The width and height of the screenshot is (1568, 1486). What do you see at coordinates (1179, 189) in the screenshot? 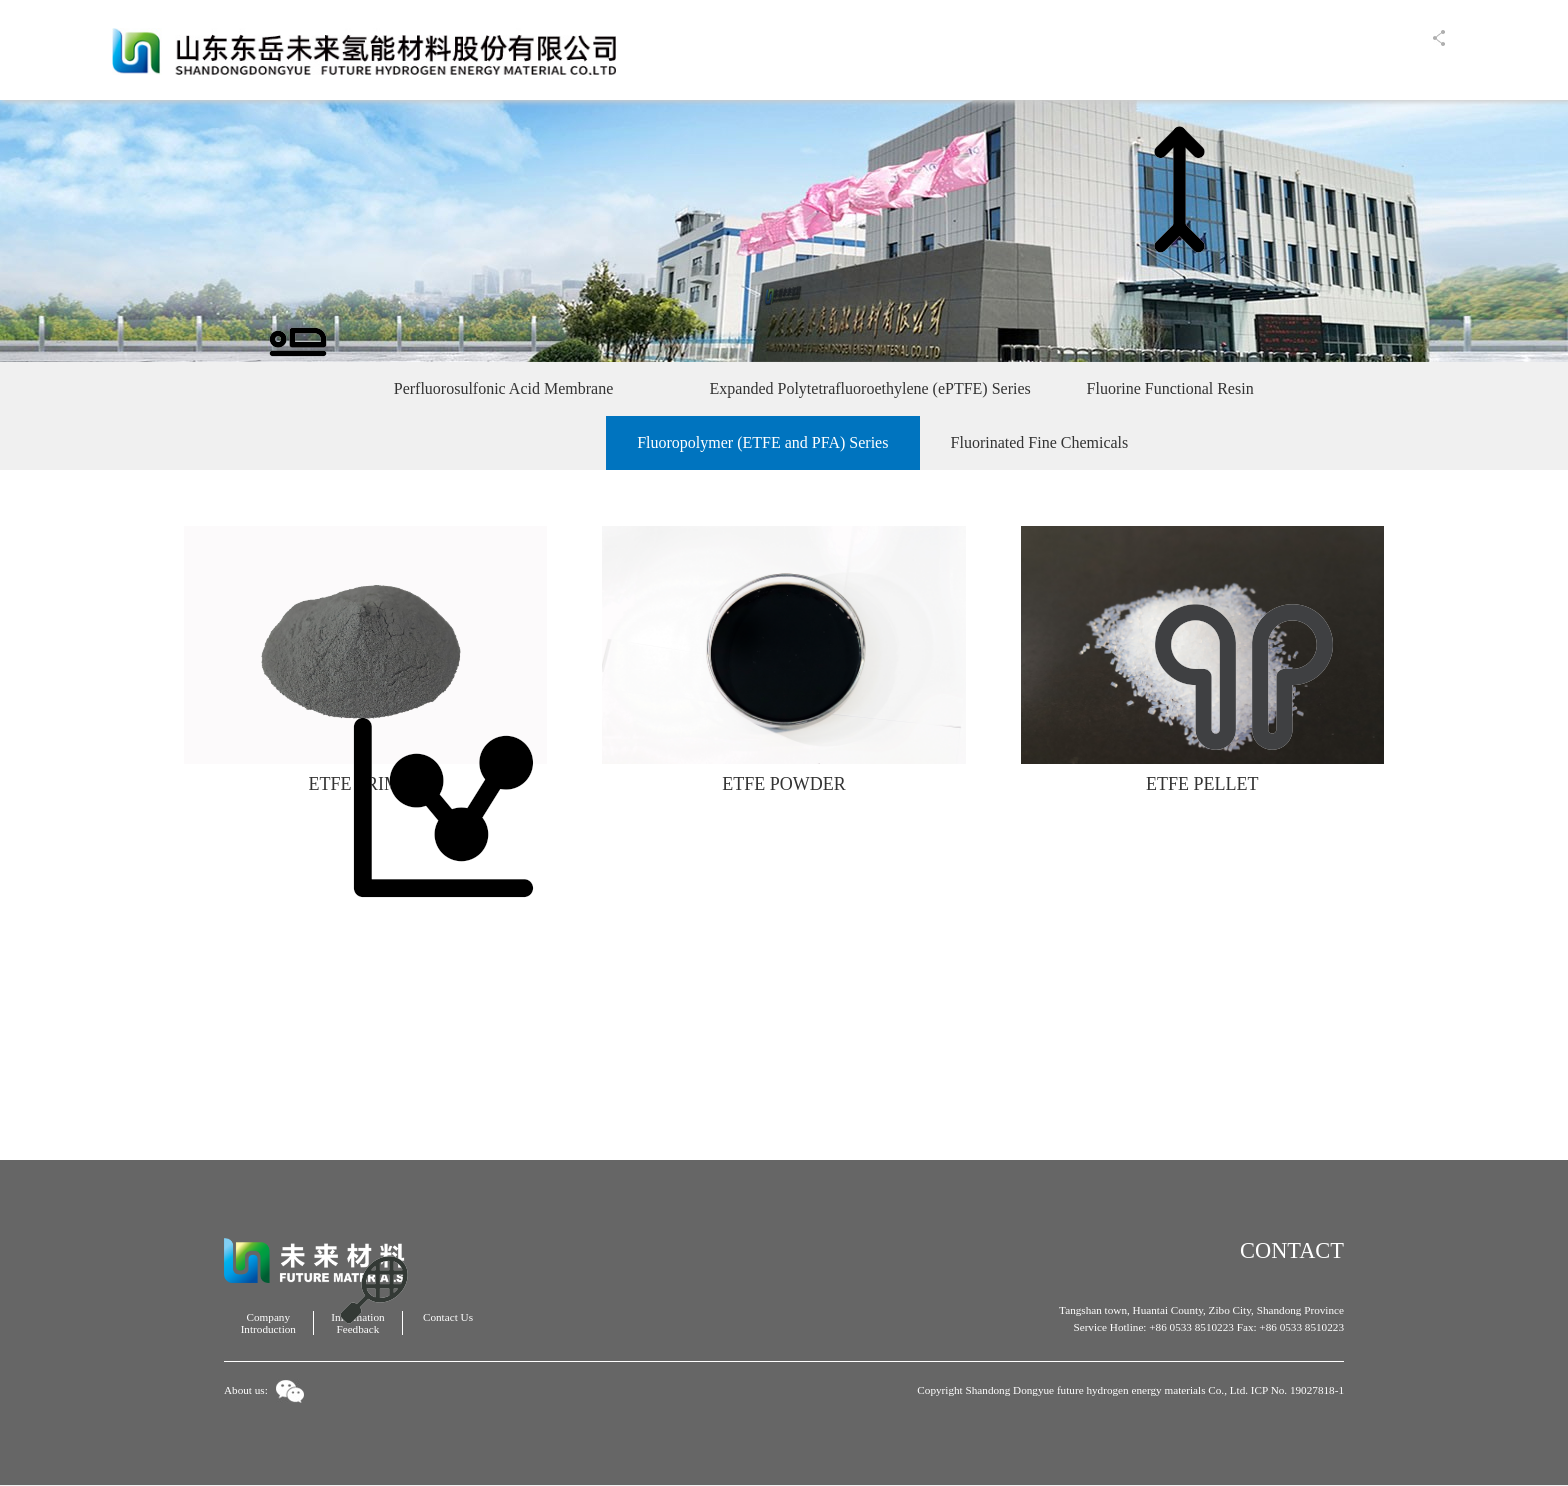
I see `scroll to top of page` at bounding box center [1179, 189].